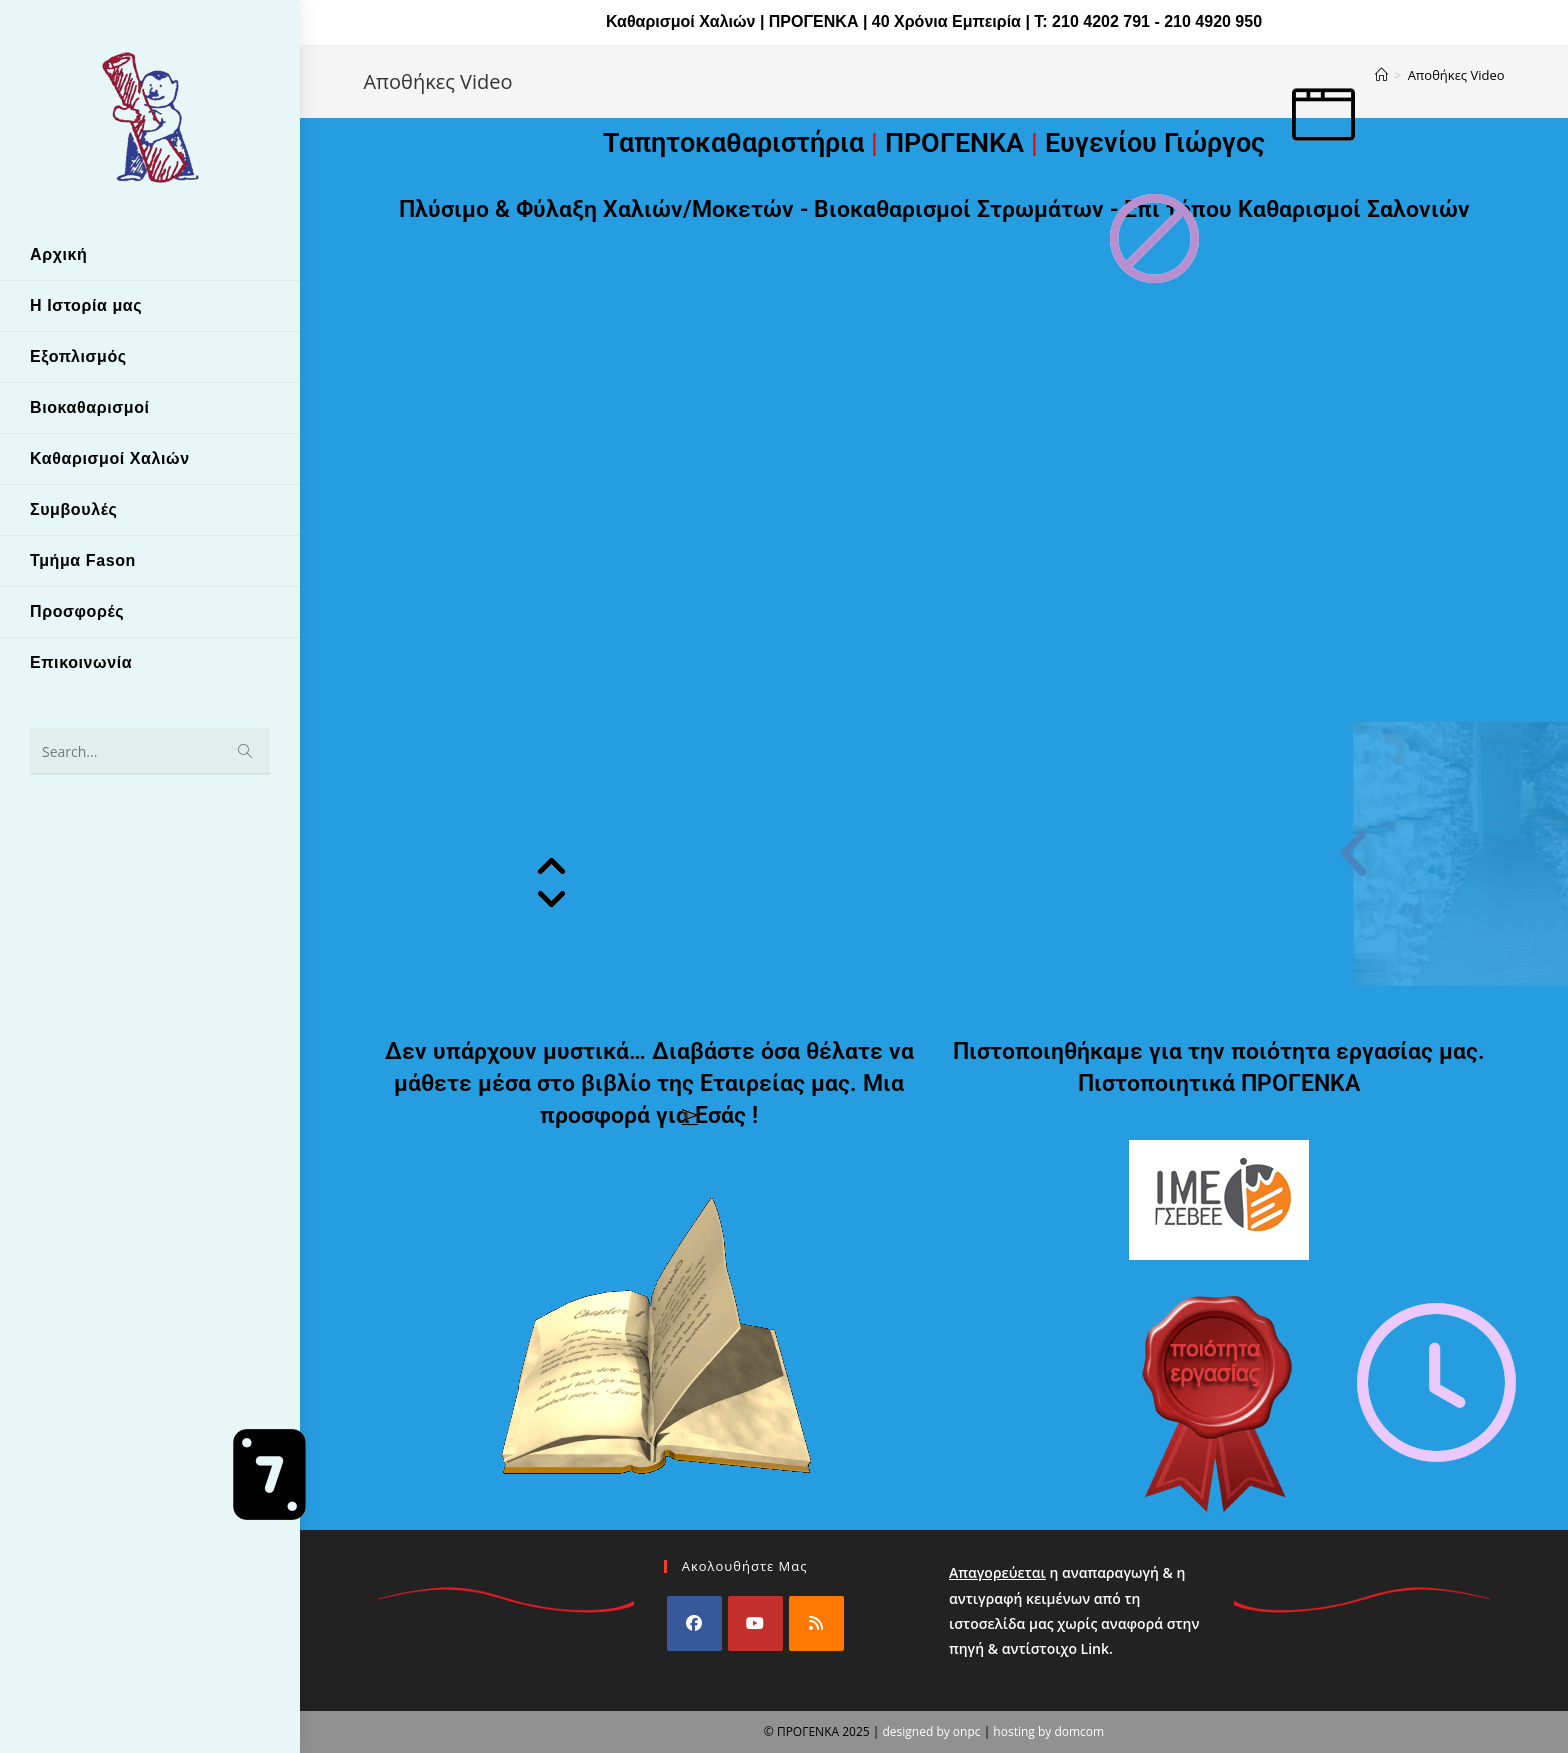  I want to click on expand or collapse a dropdown menu, so click(551, 882).